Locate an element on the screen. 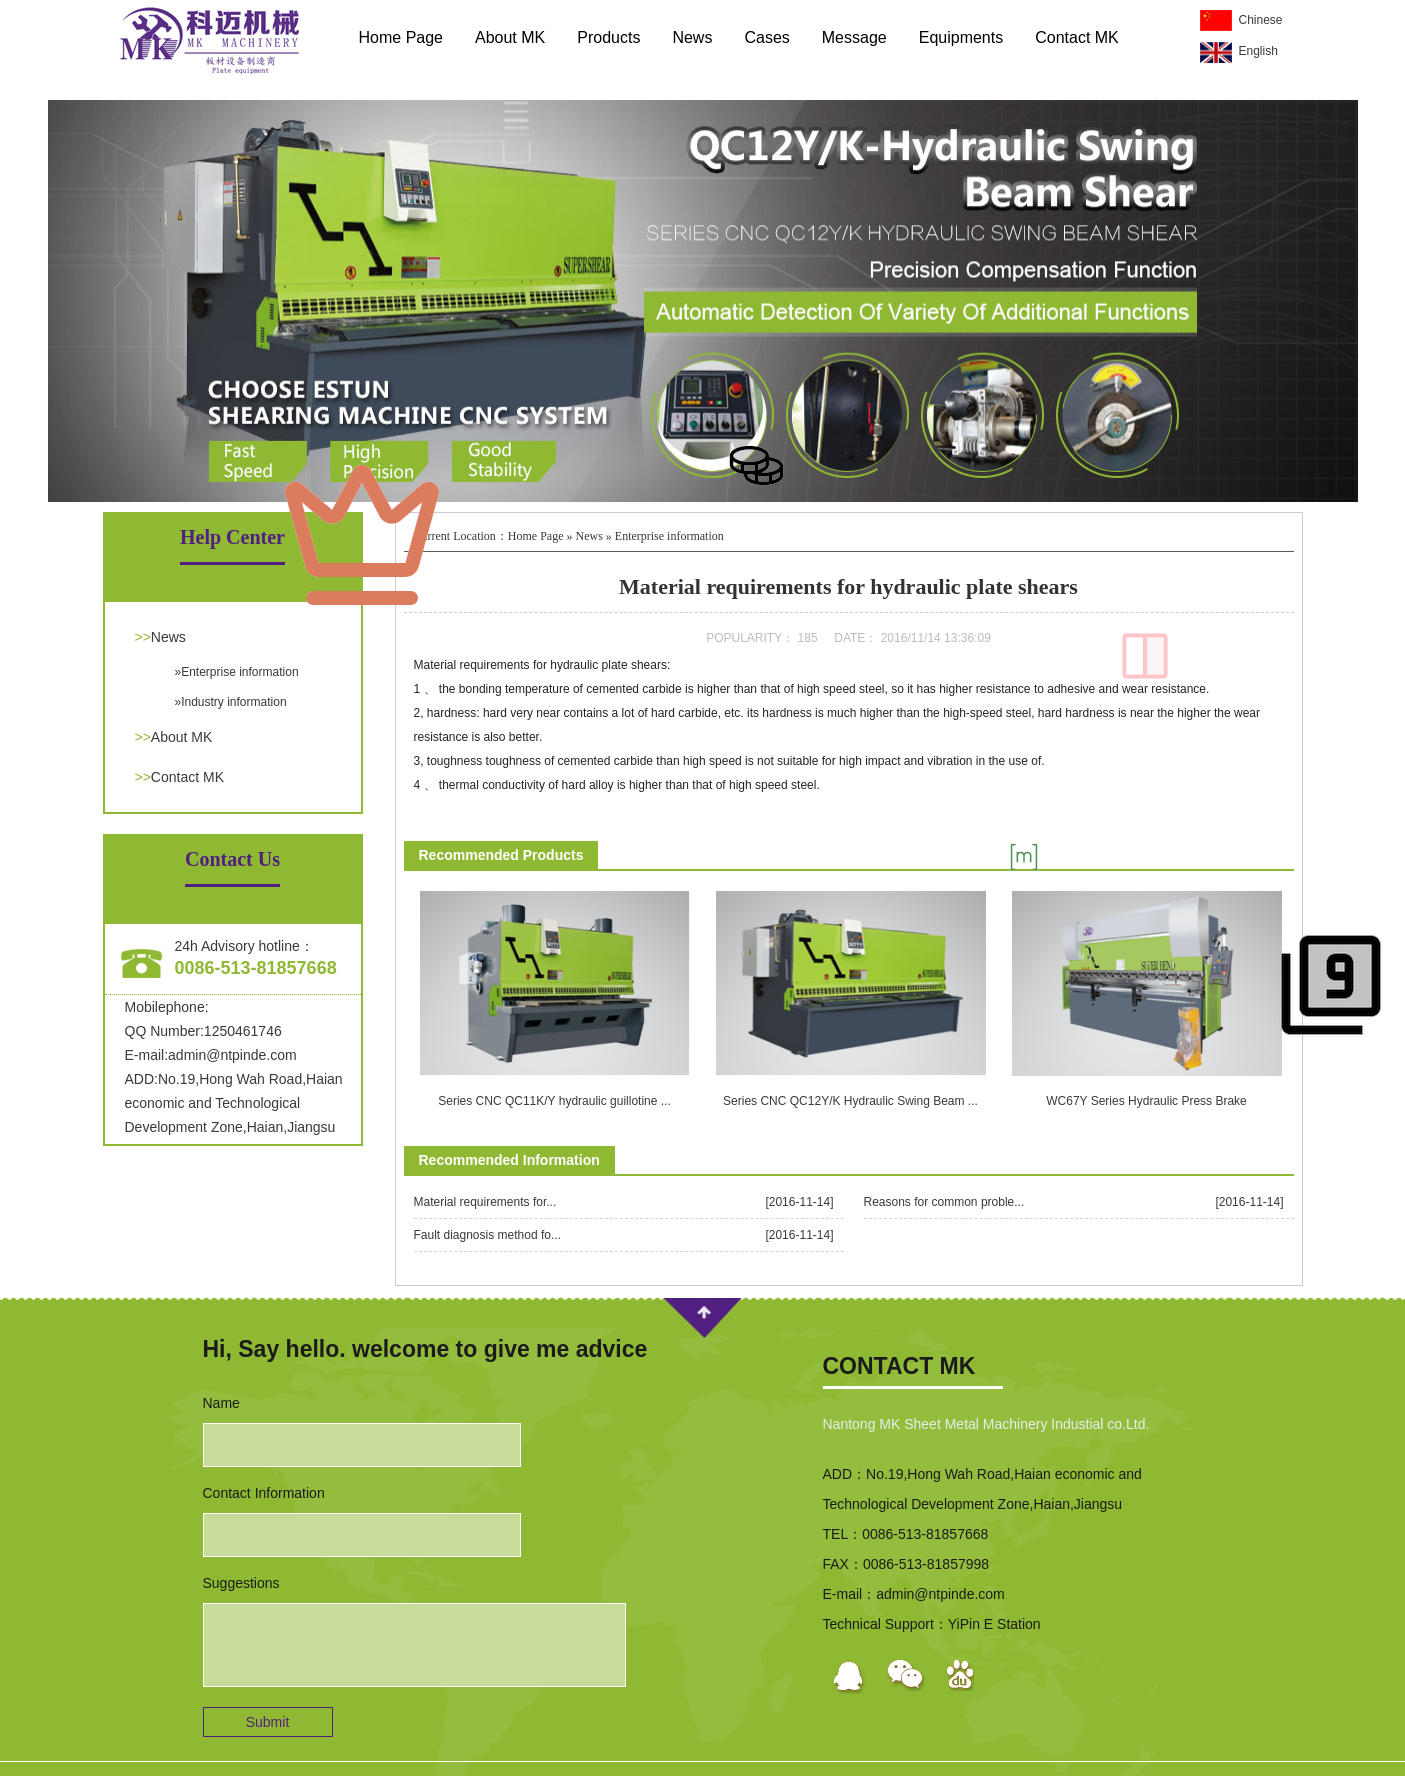 Image resolution: width=1405 pixels, height=1776 pixels. indicates 9 items in a stack or collection is located at coordinates (1331, 985).